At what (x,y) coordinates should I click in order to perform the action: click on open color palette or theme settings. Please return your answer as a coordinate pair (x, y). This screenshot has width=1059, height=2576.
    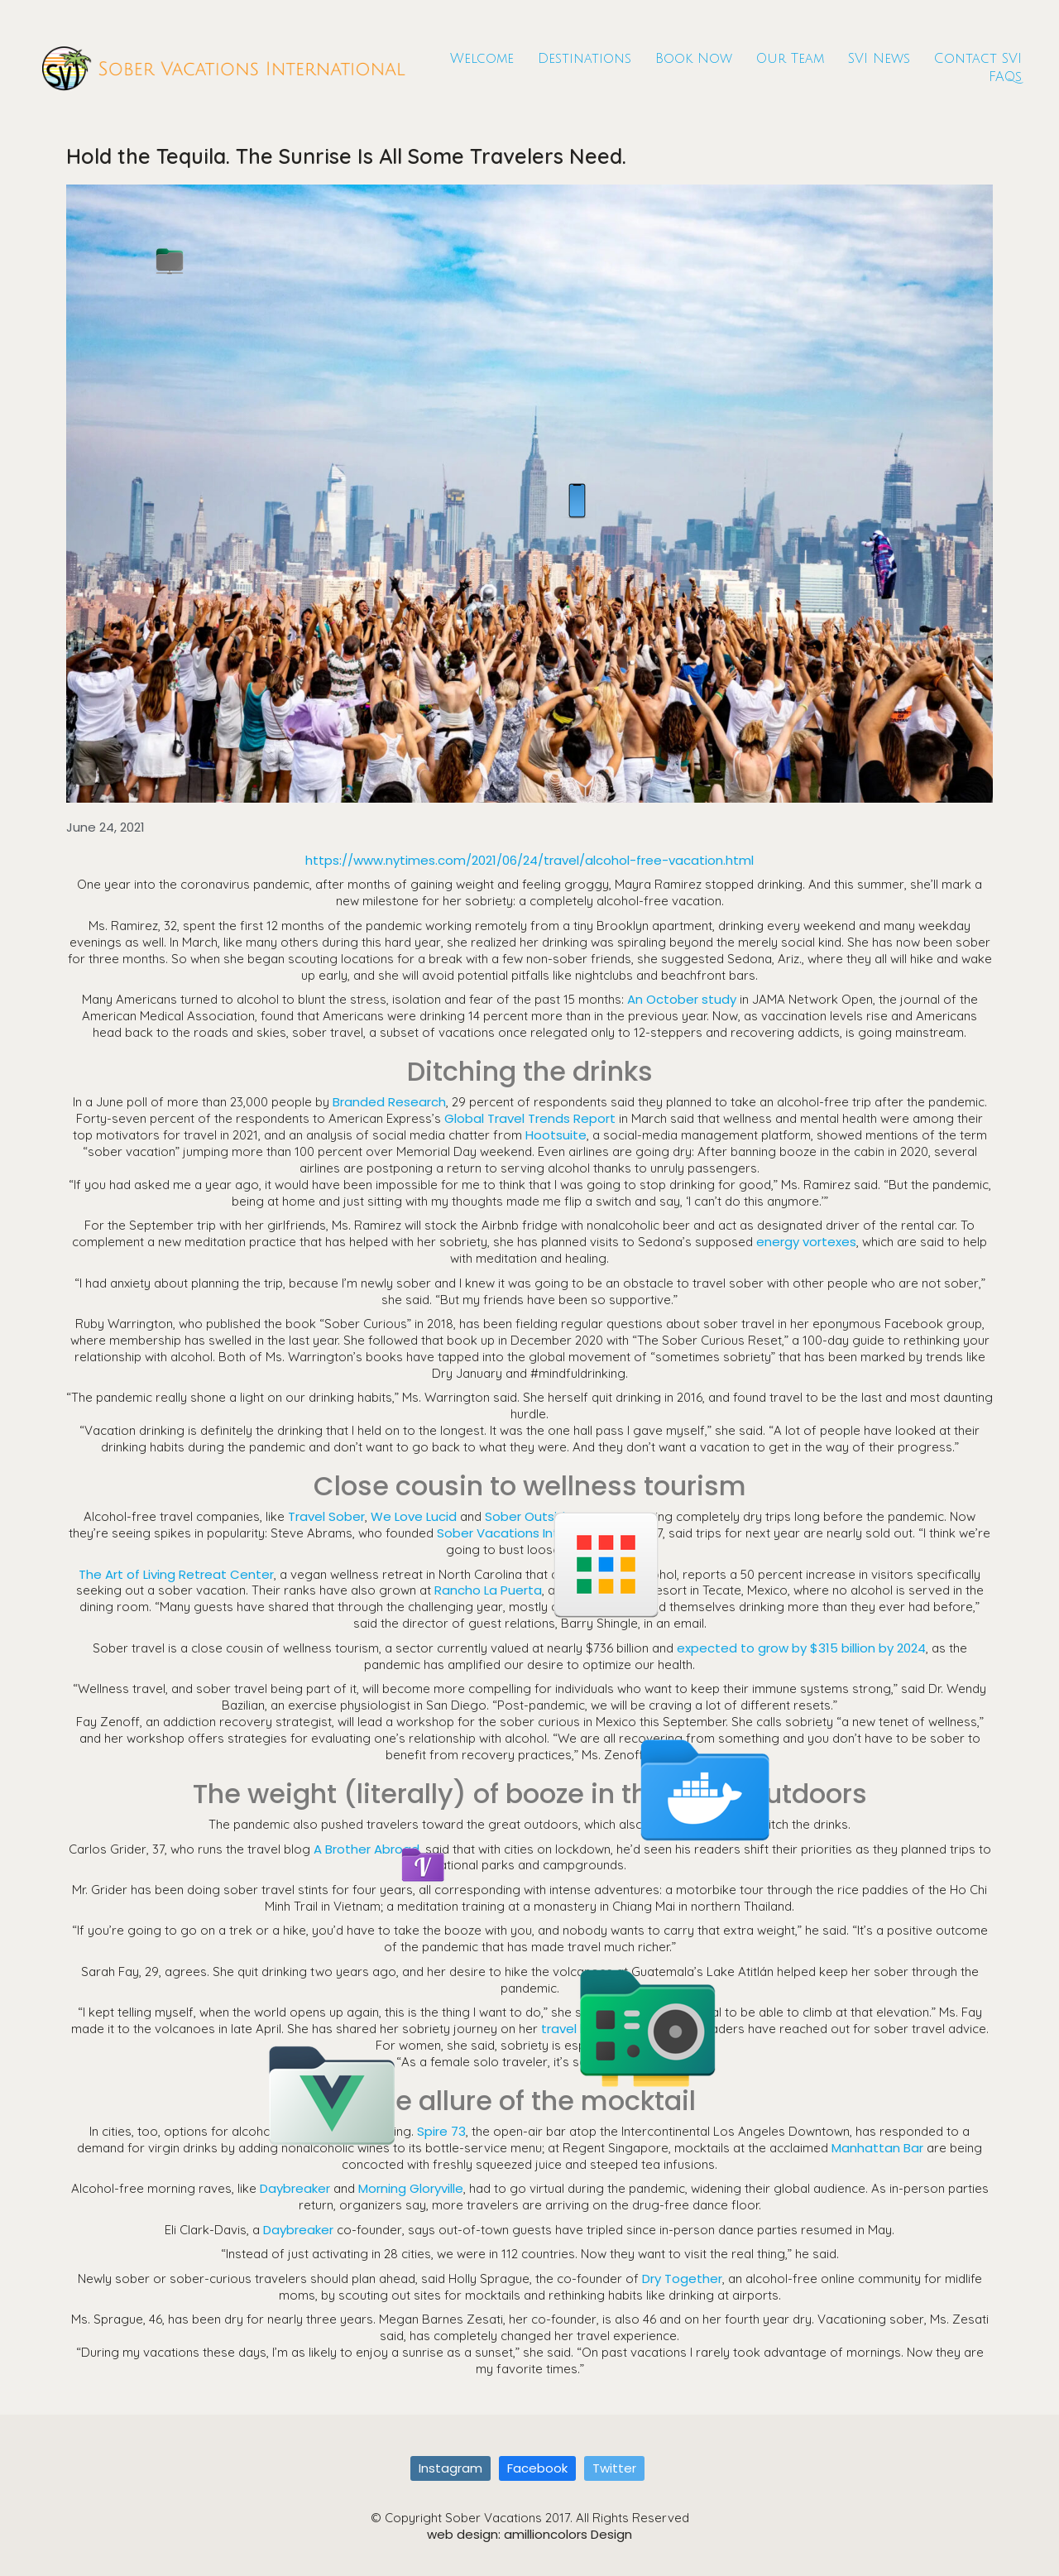
    Looking at the image, I should click on (606, 1564).